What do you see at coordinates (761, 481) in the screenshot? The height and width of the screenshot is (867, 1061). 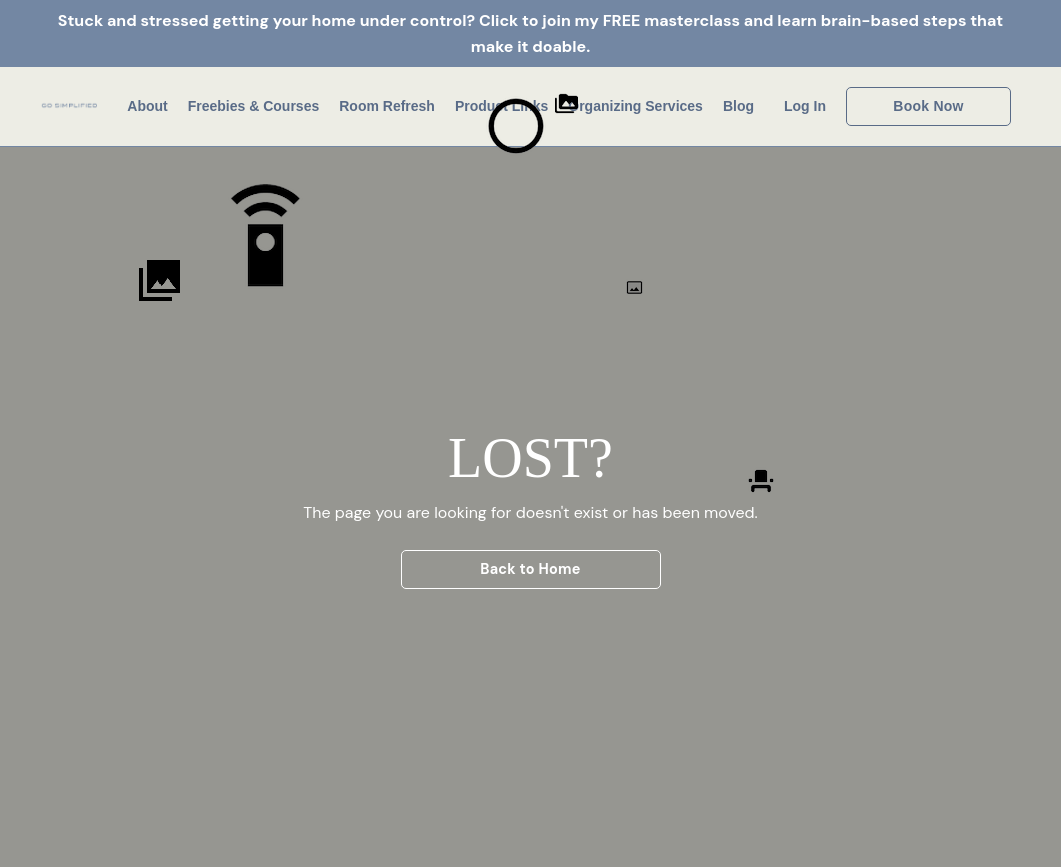 I see `reserve a seat for an event` at bounding box center [761, 481].